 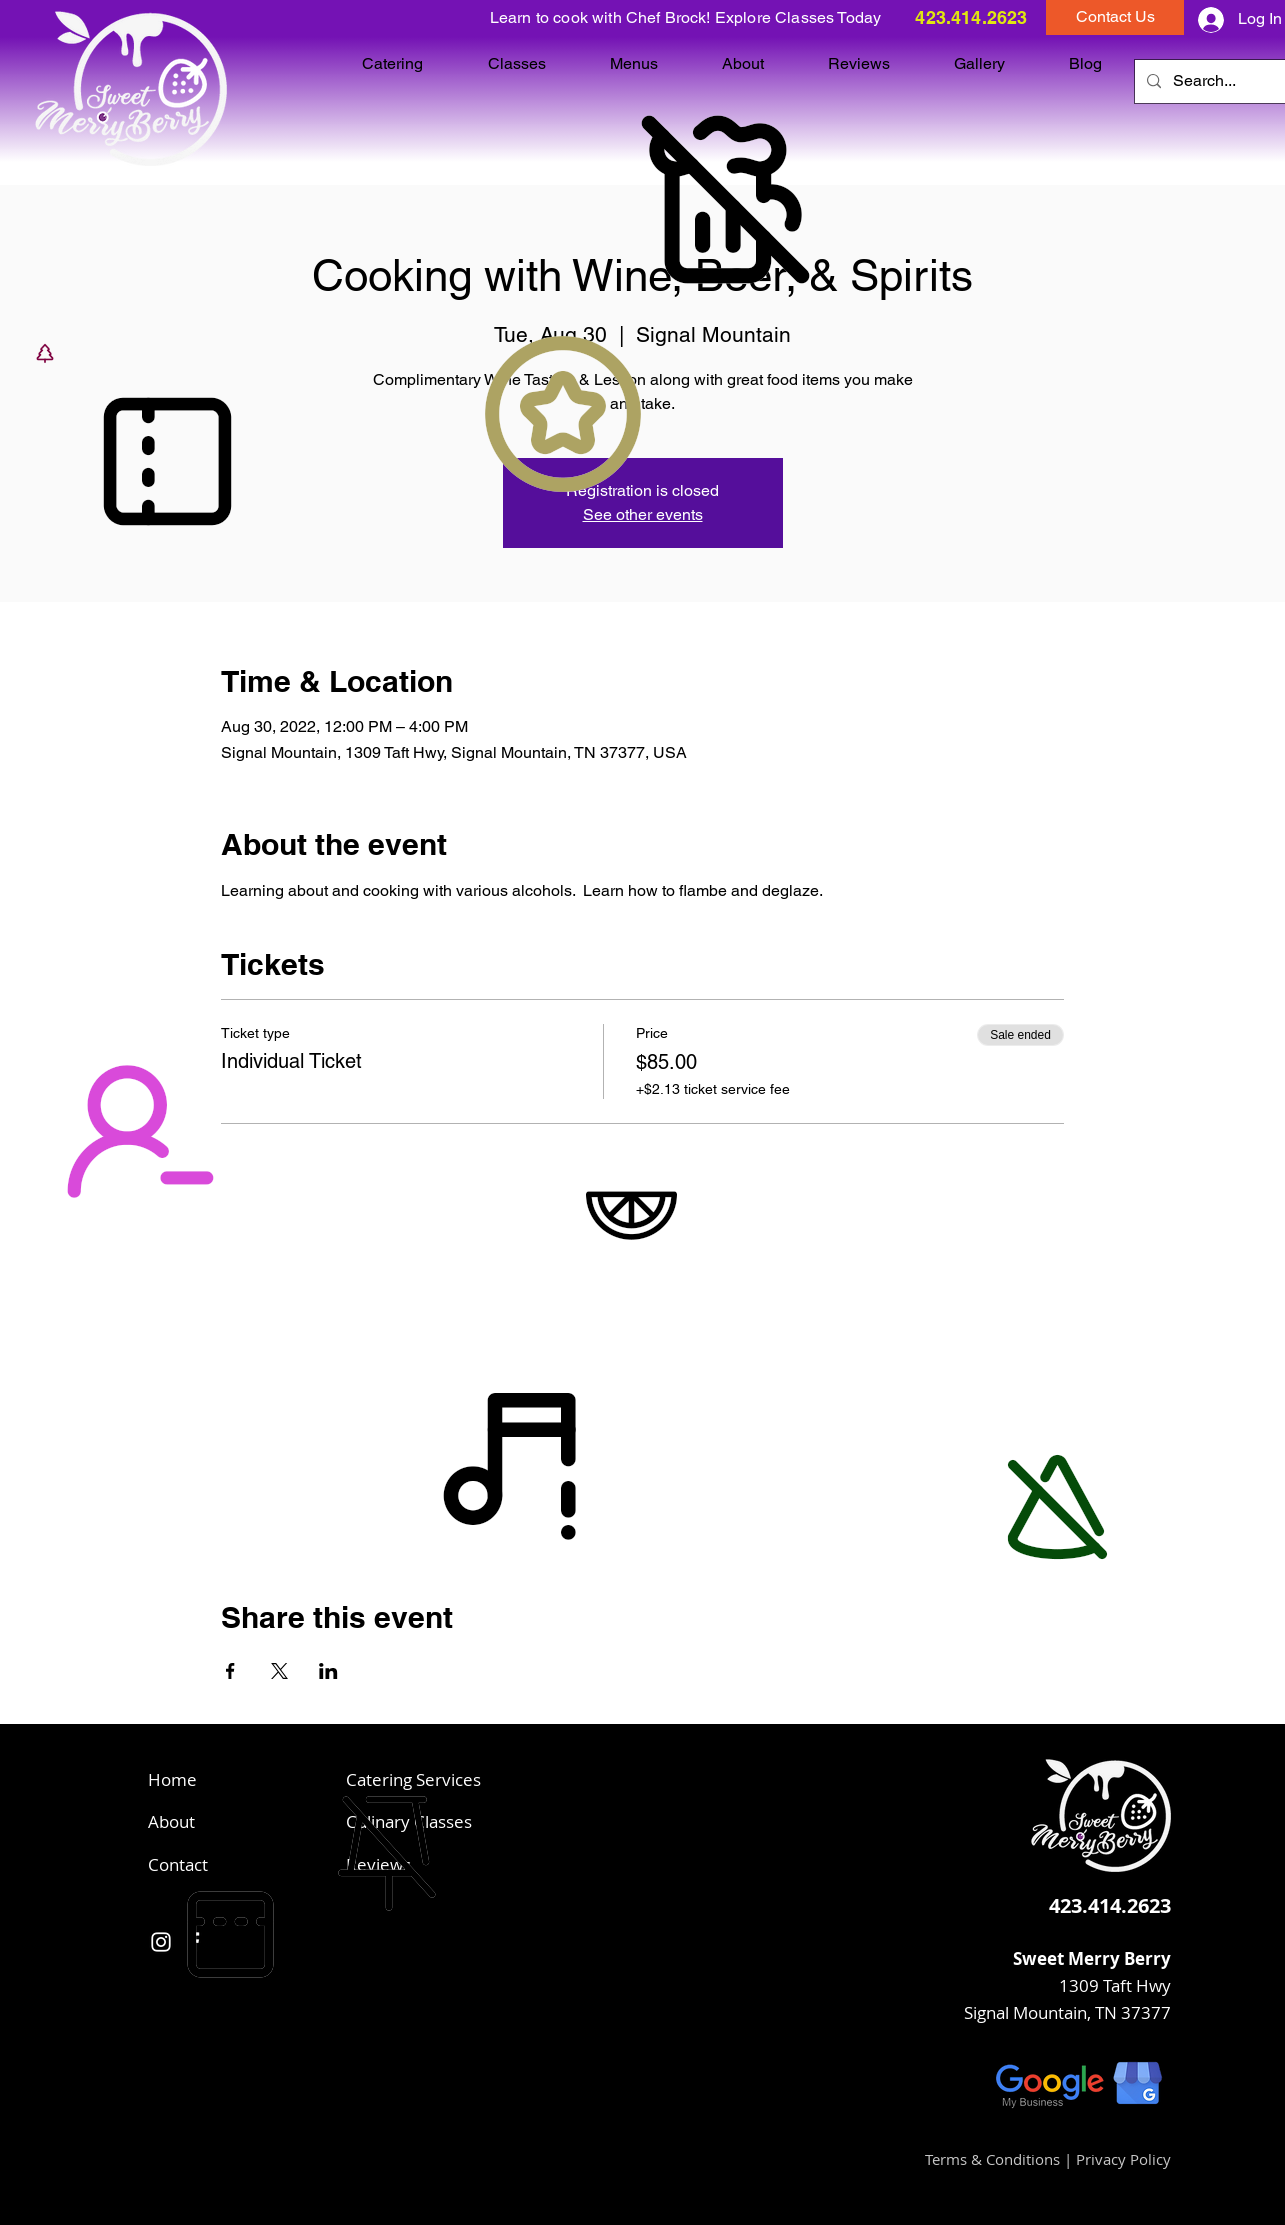 I want to click on music playback error or issue, so click(x=517, y=1459).